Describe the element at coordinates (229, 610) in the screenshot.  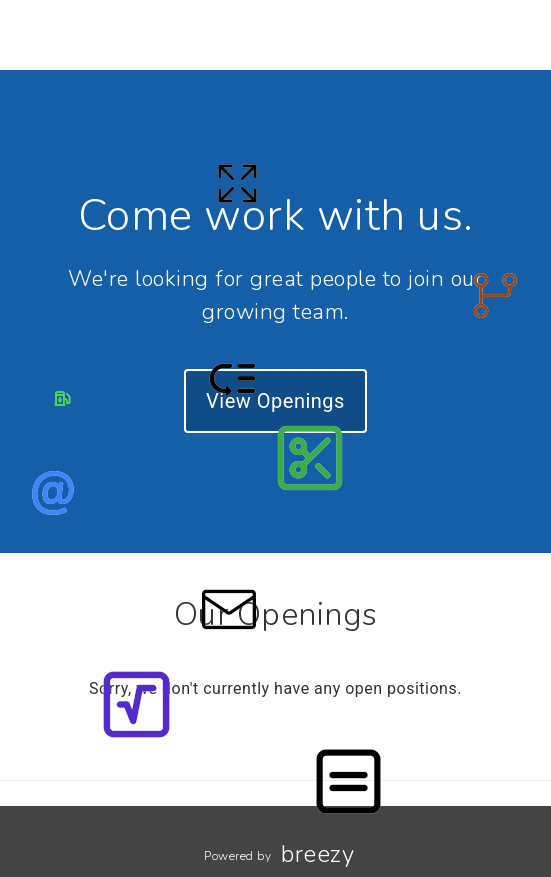
I see `open your inbox` at that location.